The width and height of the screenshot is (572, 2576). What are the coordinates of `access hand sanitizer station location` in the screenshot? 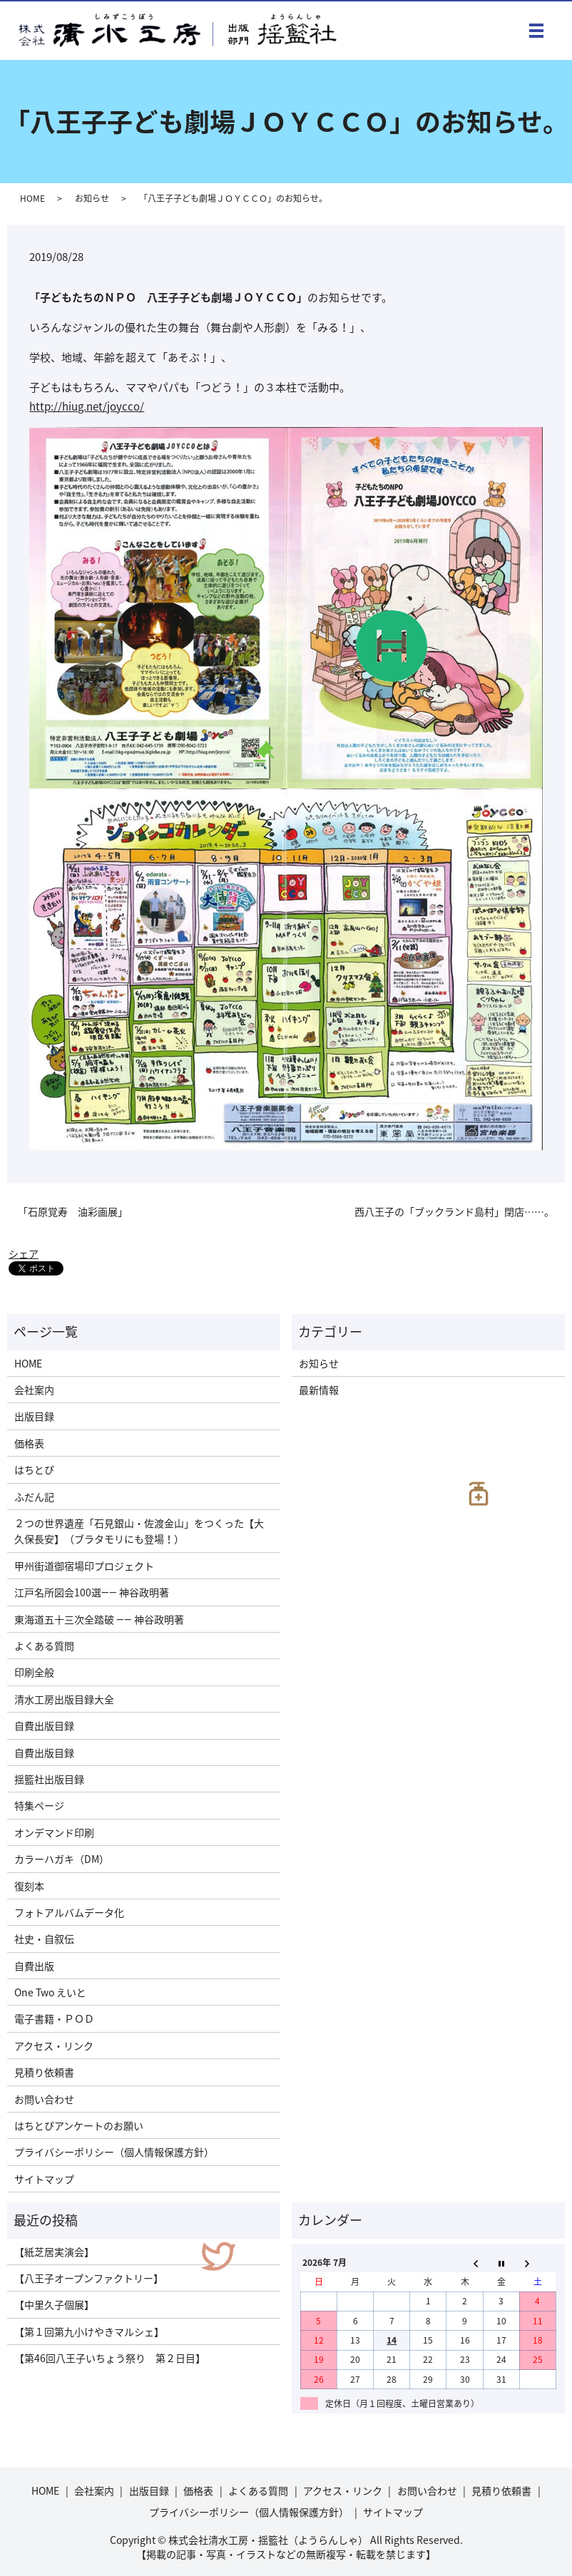 It's located at (479, 1494).